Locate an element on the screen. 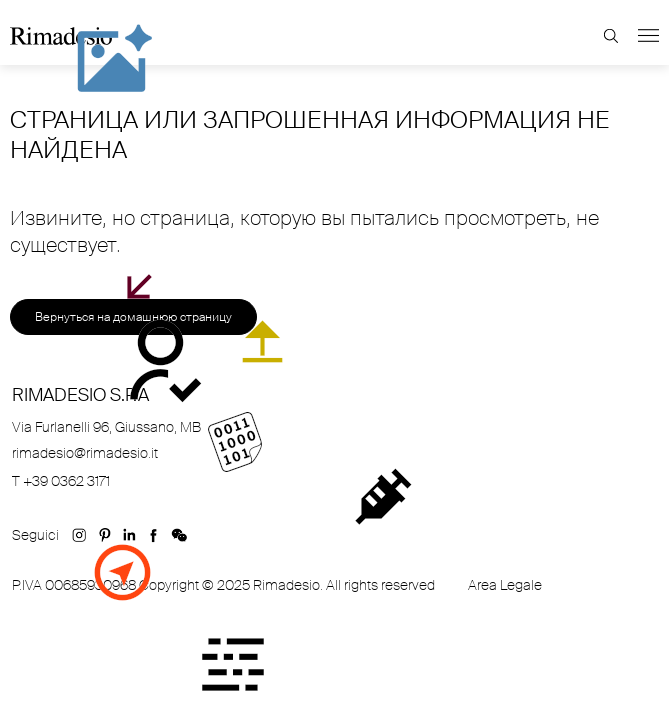 Image resolution: width=669 pixels, height=720 pixels. explore or discover nearby places is located at coordinates (122, 572).